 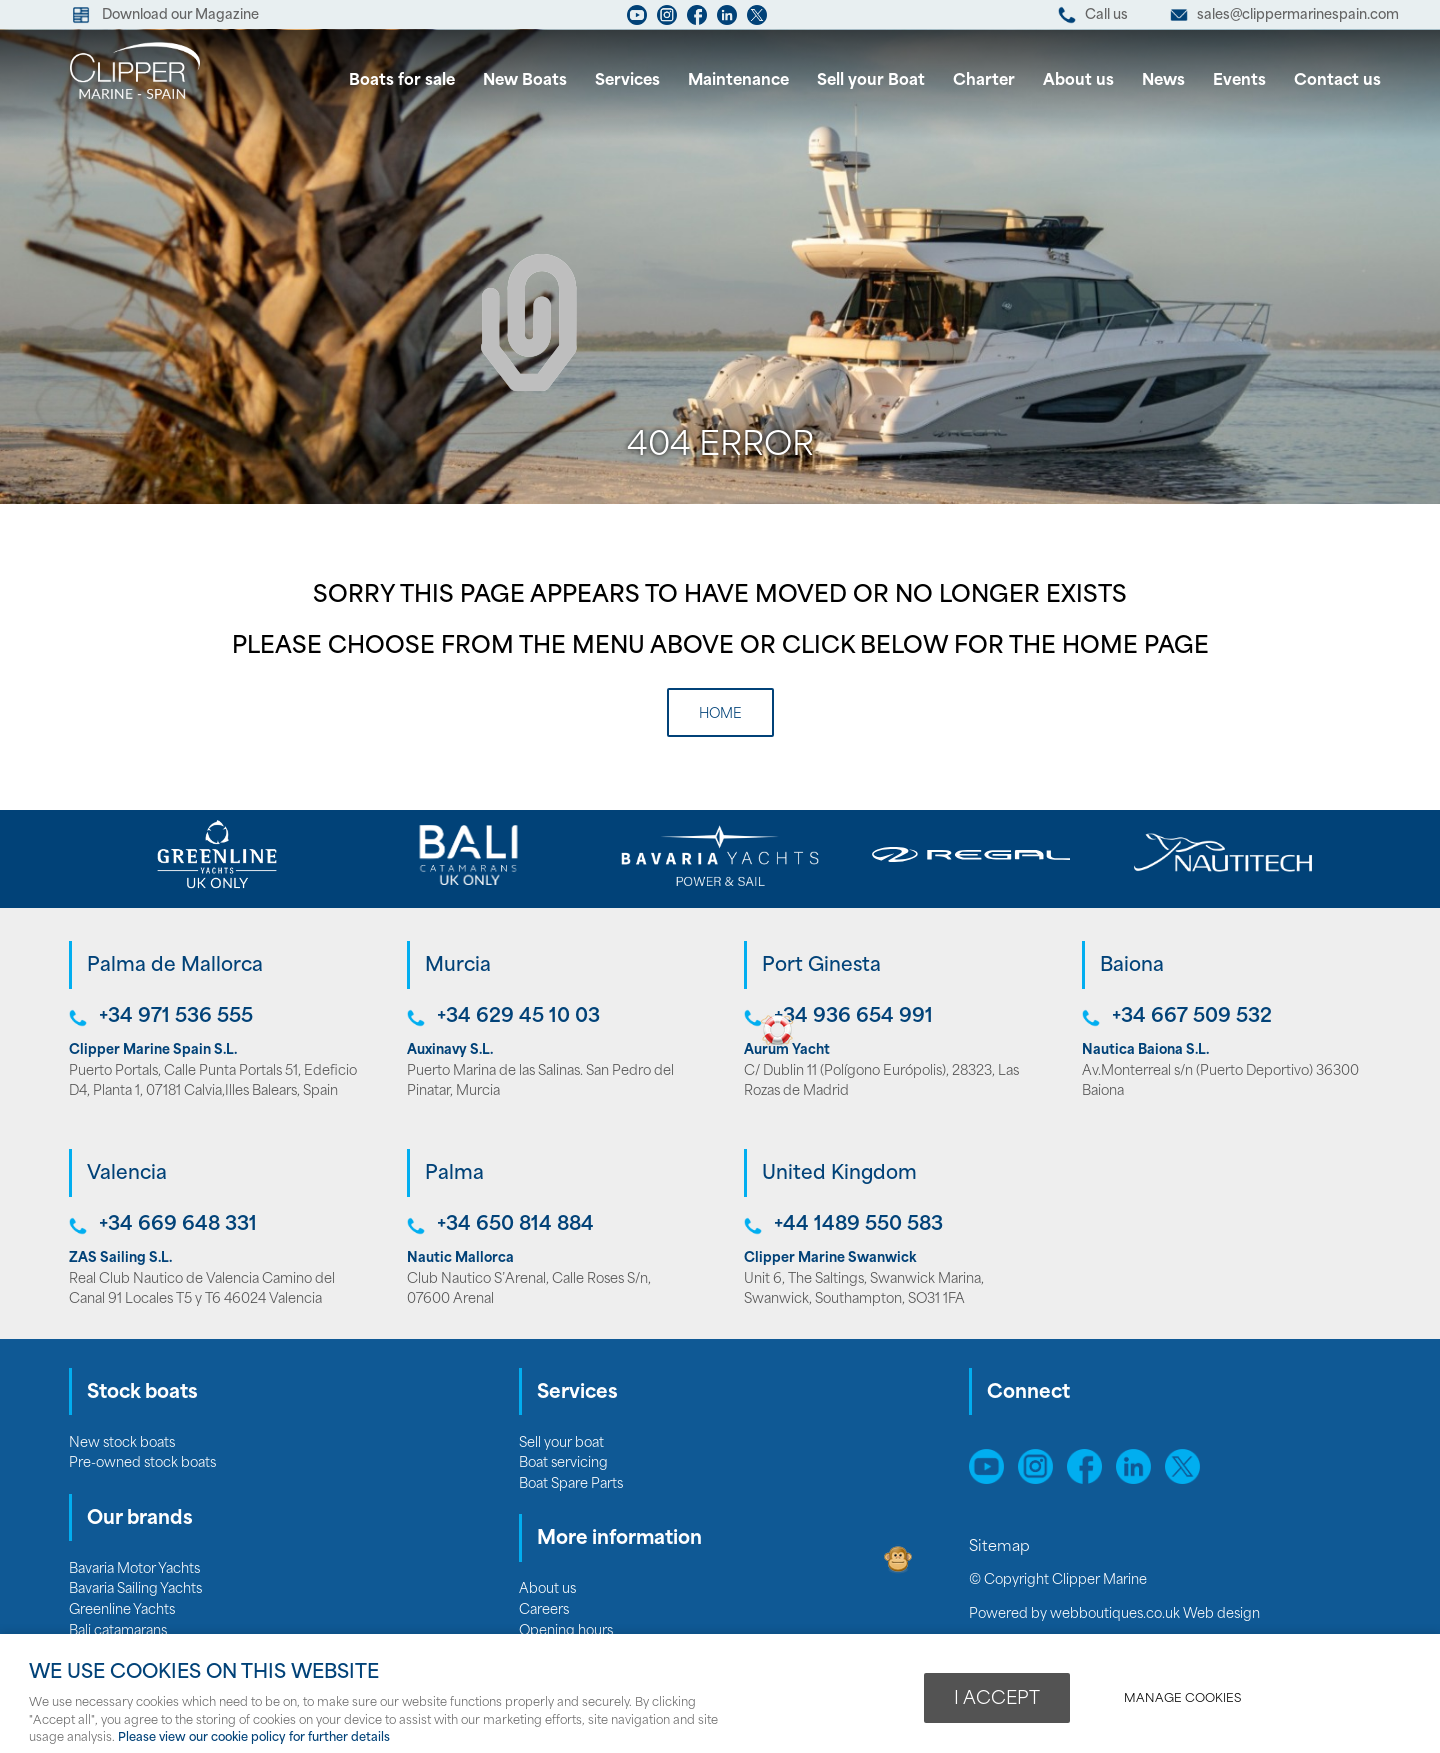 What do you see at coordinates (533, 322) in the screenshot?
I see `indicates email has an attachment` at bounding box center [533, 322].